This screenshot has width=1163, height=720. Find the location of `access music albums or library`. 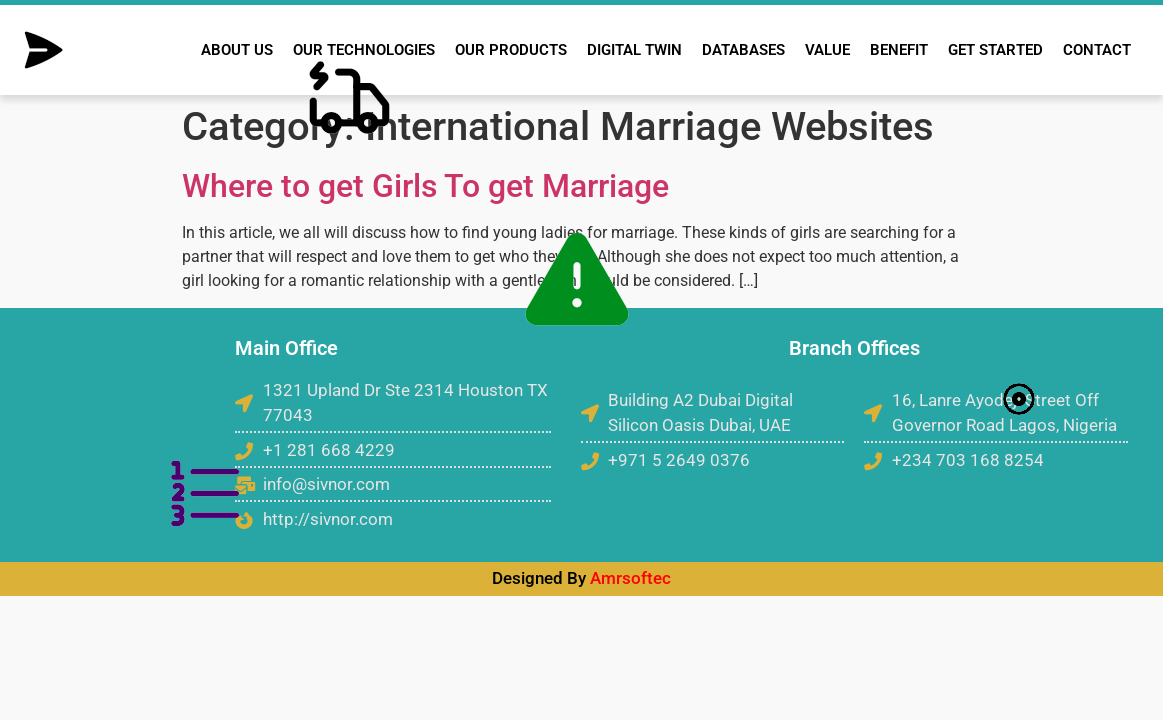

access music albums or library is located at coordinates (1019, 399).